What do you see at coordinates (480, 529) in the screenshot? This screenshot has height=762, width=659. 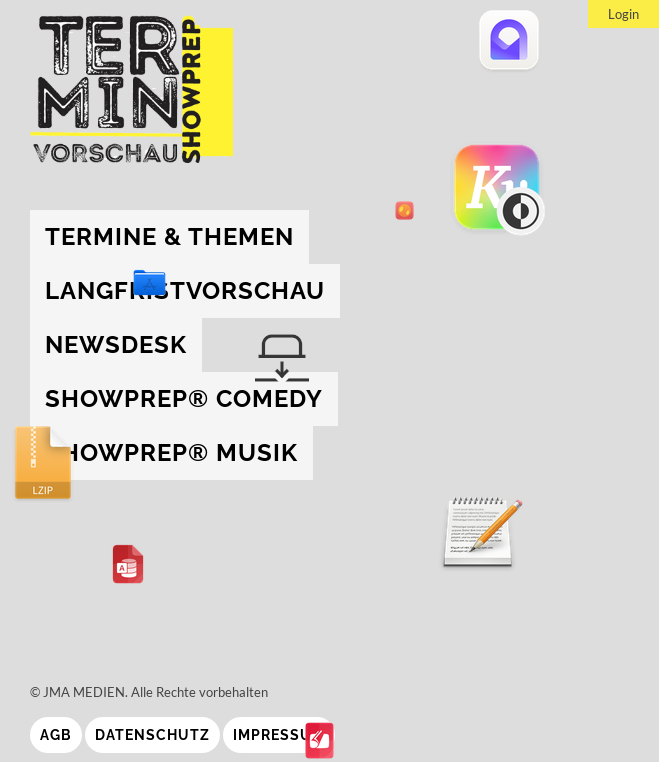 I see `open text editor application` at bounding box center [480, 529].